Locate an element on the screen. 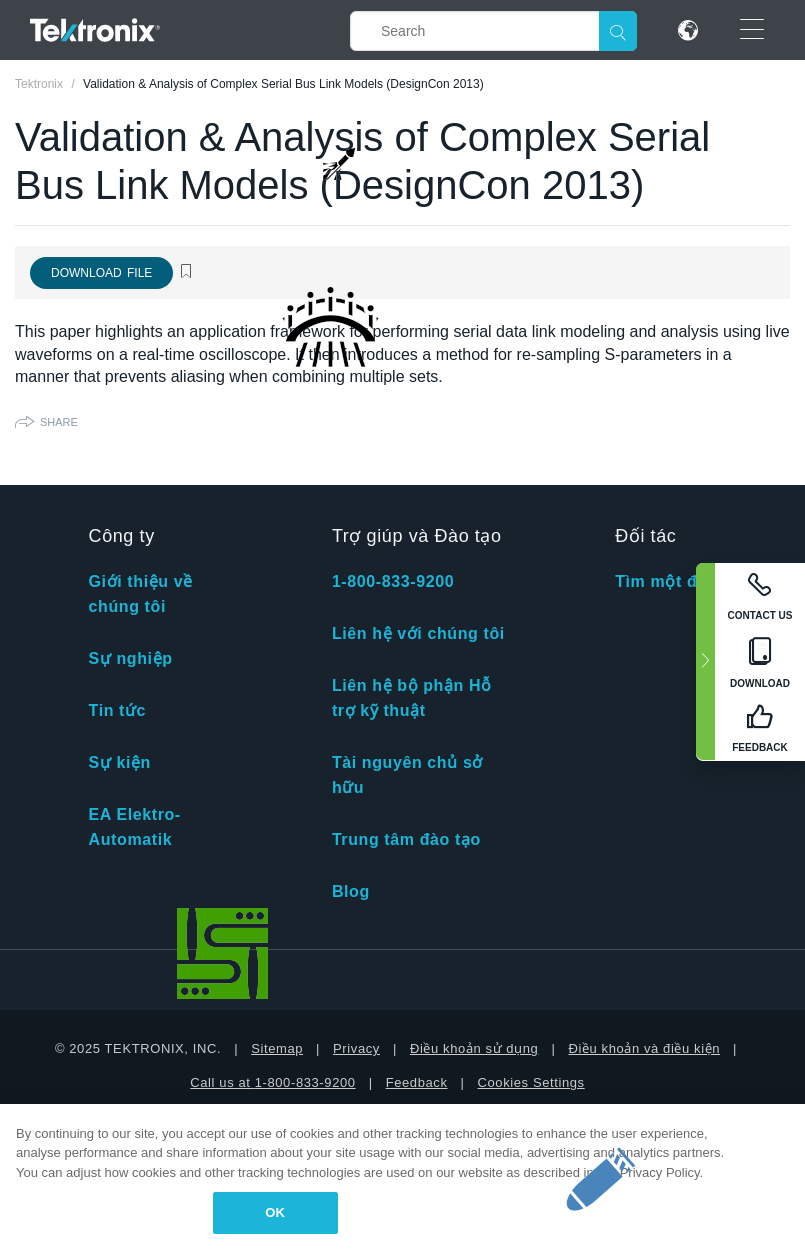  launch celebration or fireworks effect is located at coordinates (339, 163).